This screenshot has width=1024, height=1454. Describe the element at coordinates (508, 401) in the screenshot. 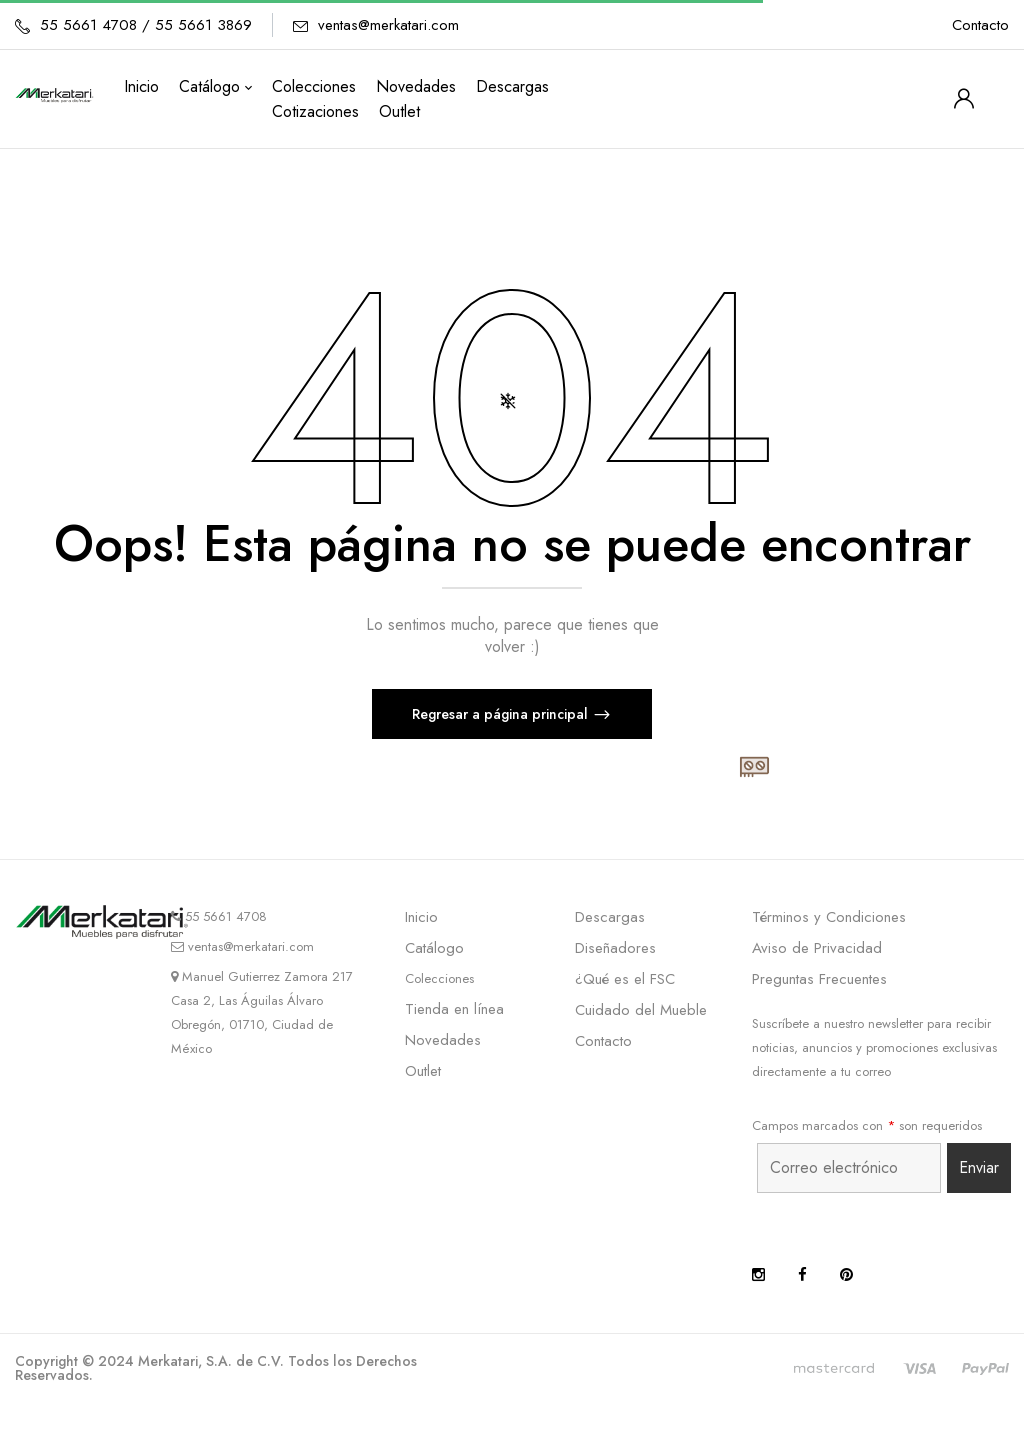

I see `disable cooling or air conditioning mode` at that location.